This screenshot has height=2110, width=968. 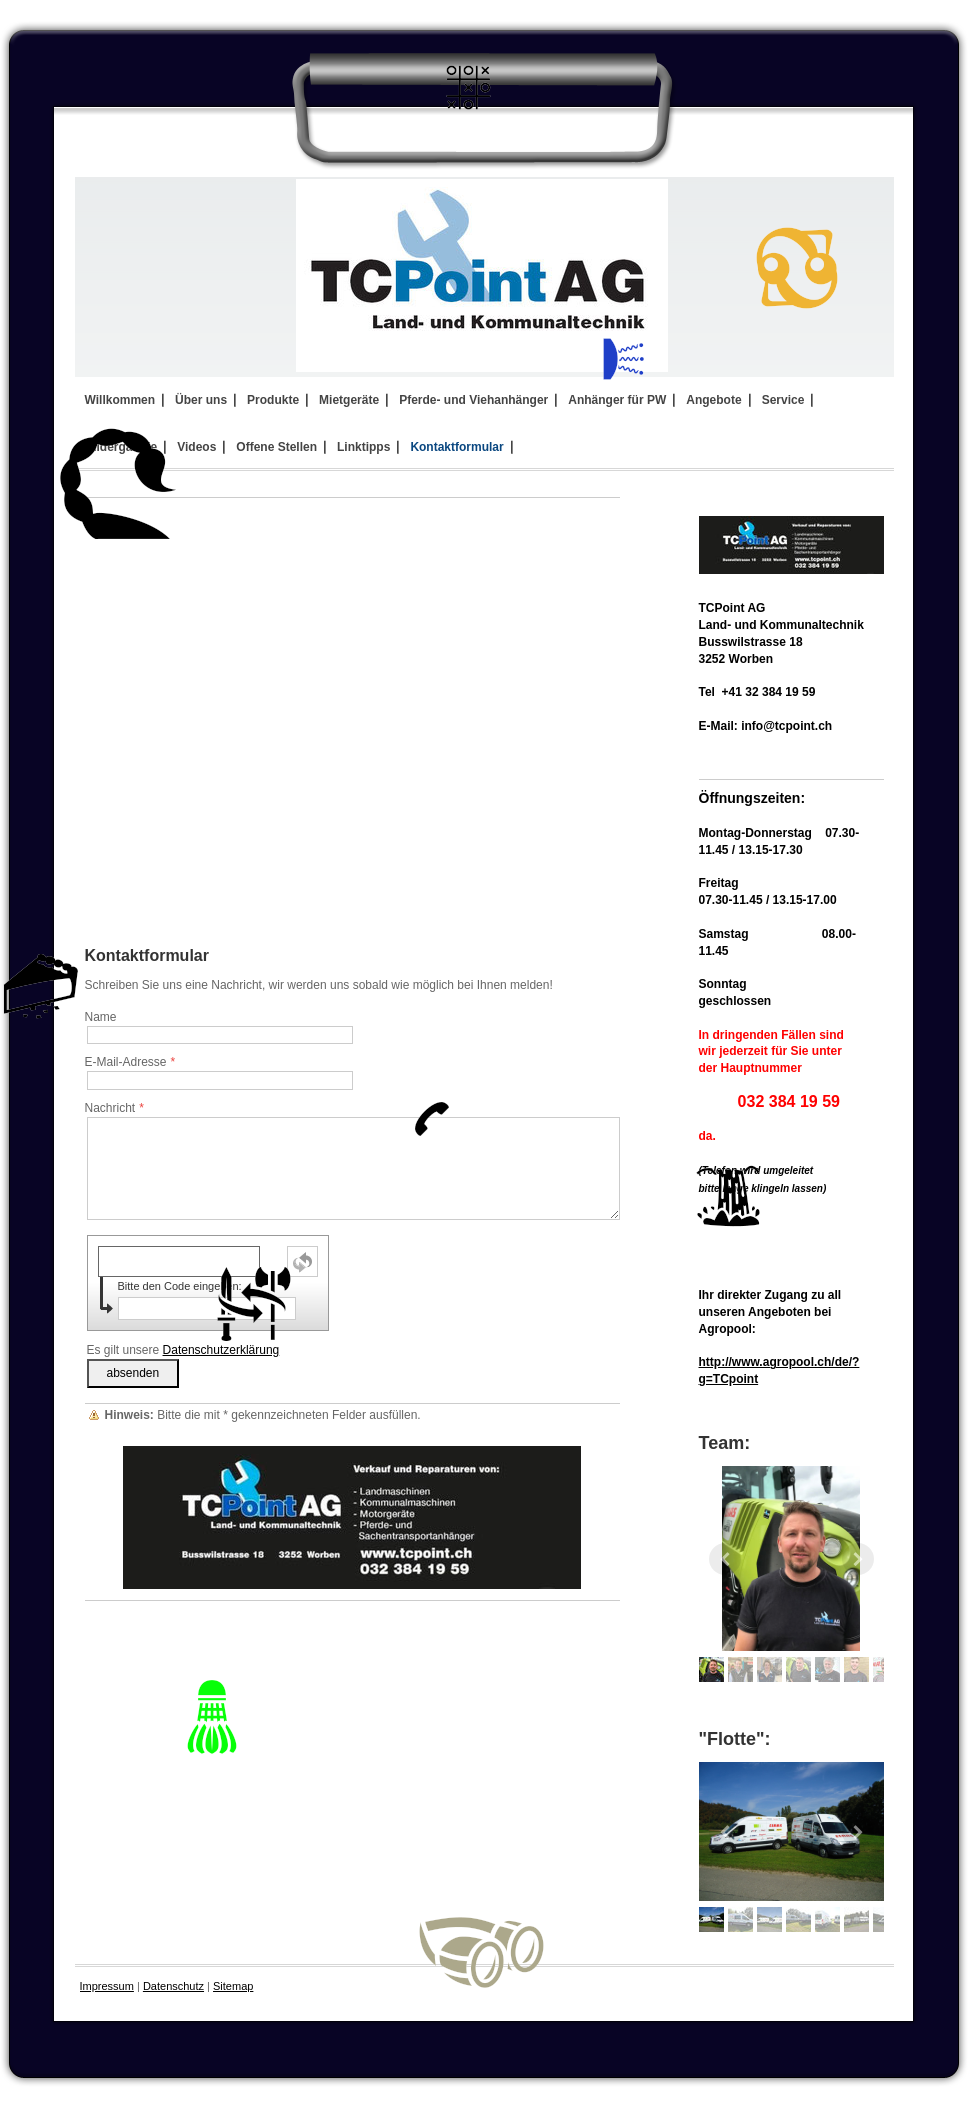 I want to click on switch between equipped weapons, so click(x=254, y=1304).